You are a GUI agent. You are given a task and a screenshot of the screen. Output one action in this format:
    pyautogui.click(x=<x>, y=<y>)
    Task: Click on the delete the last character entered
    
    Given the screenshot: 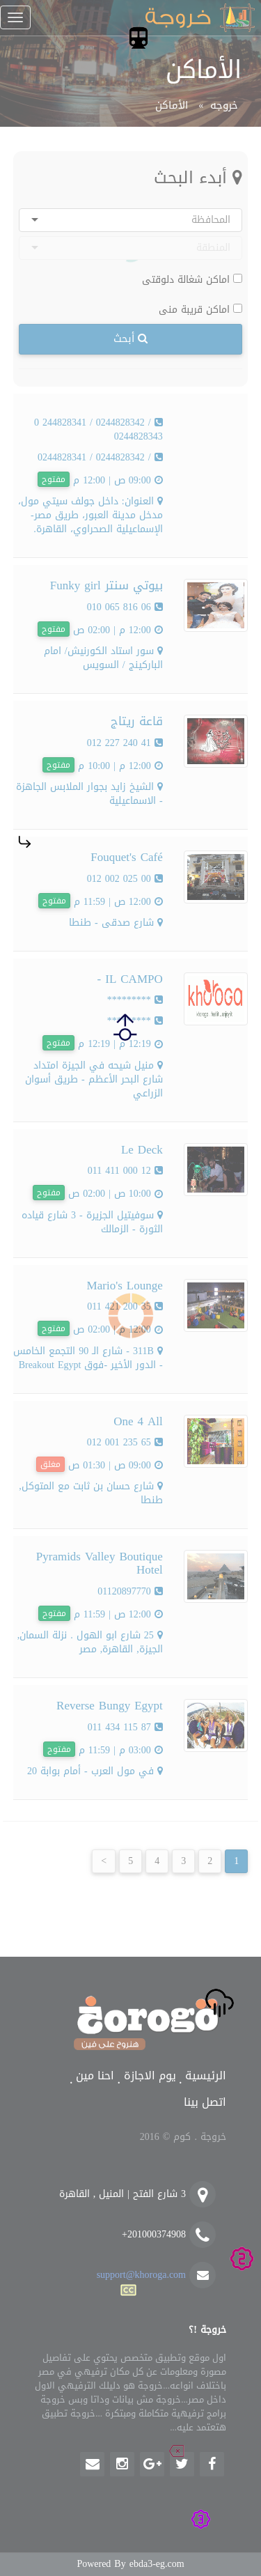 What is the action you would take?
    pyautogui.click(x=177, y=2451)
    